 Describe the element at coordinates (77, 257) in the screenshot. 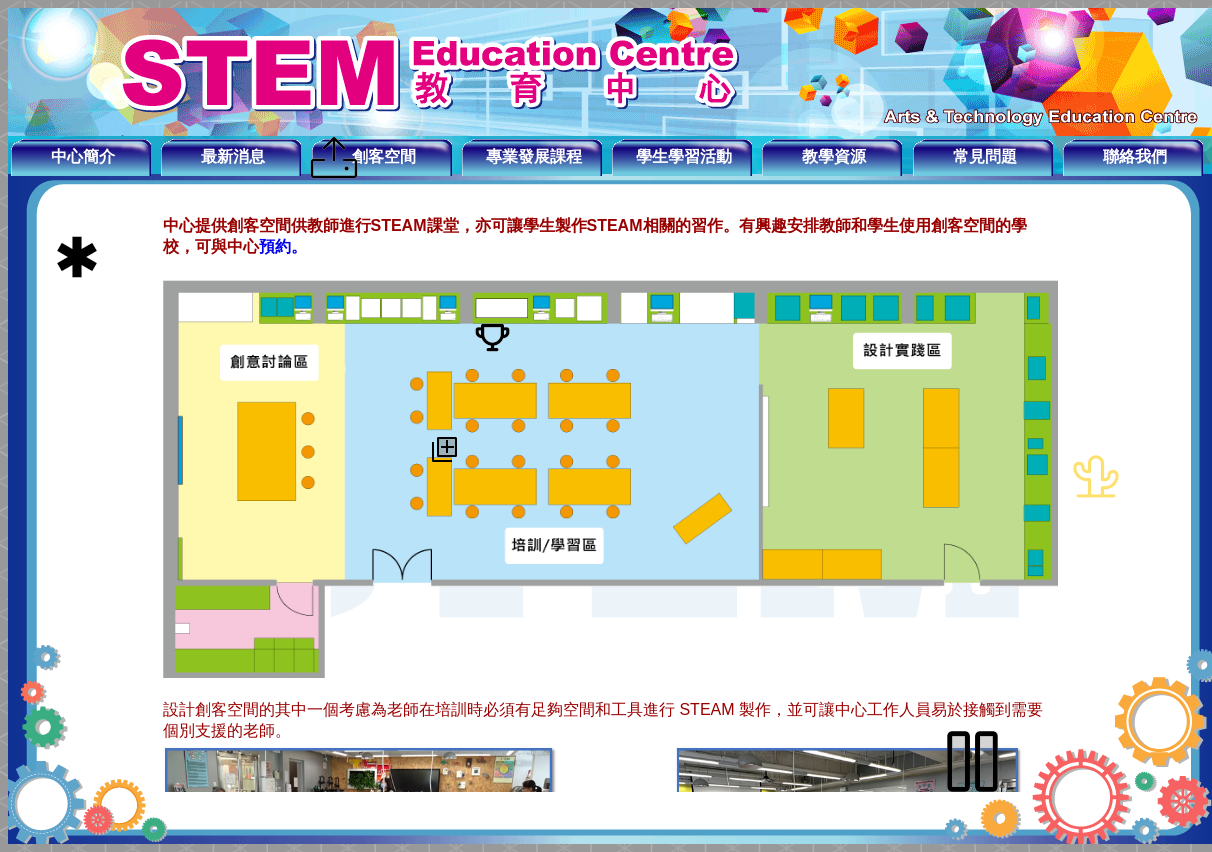

I see `access medical or health-related features` at that location.